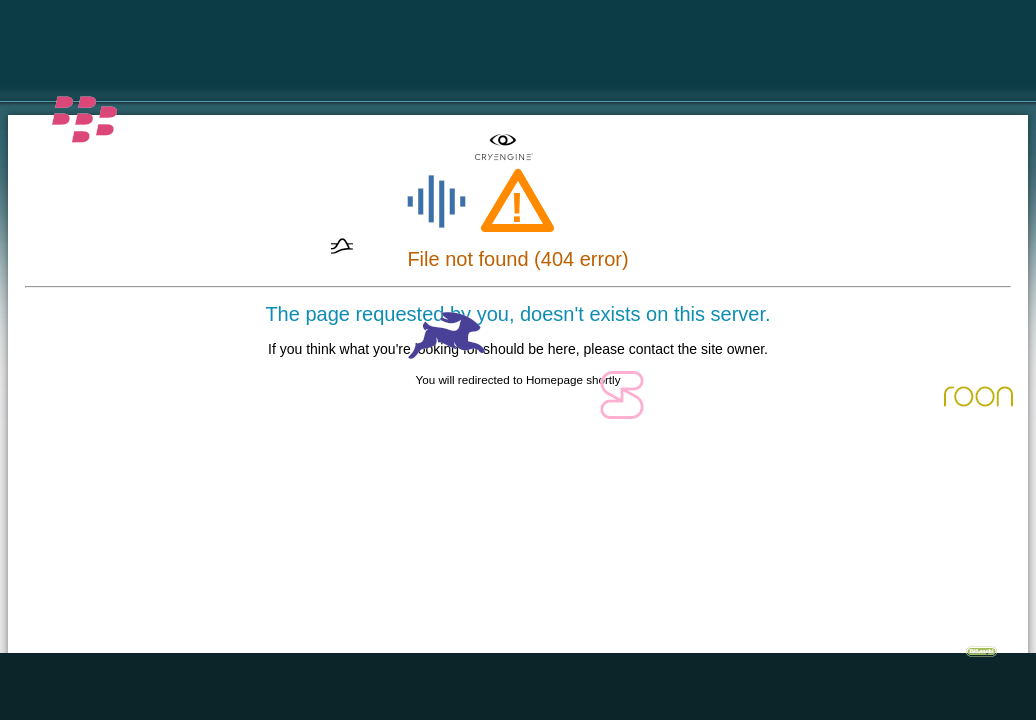  Describe the element at coordinates (342, 246) in the screenshot. I see `apache pulsar logo` at that location.